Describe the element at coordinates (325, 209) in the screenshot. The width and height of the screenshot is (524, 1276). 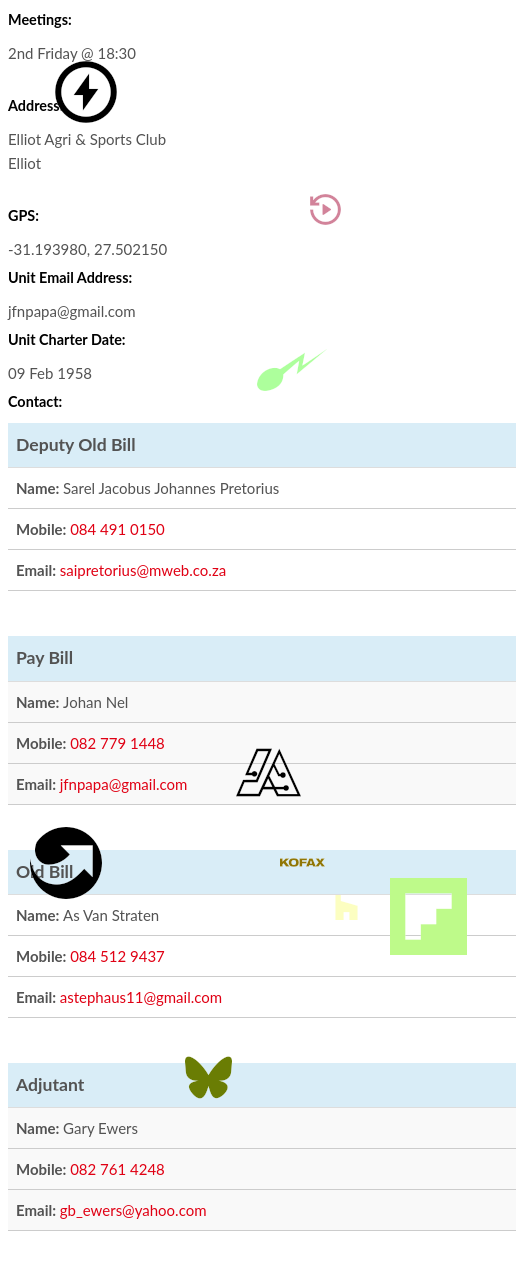
I see `view memories or flashback content` at that location.